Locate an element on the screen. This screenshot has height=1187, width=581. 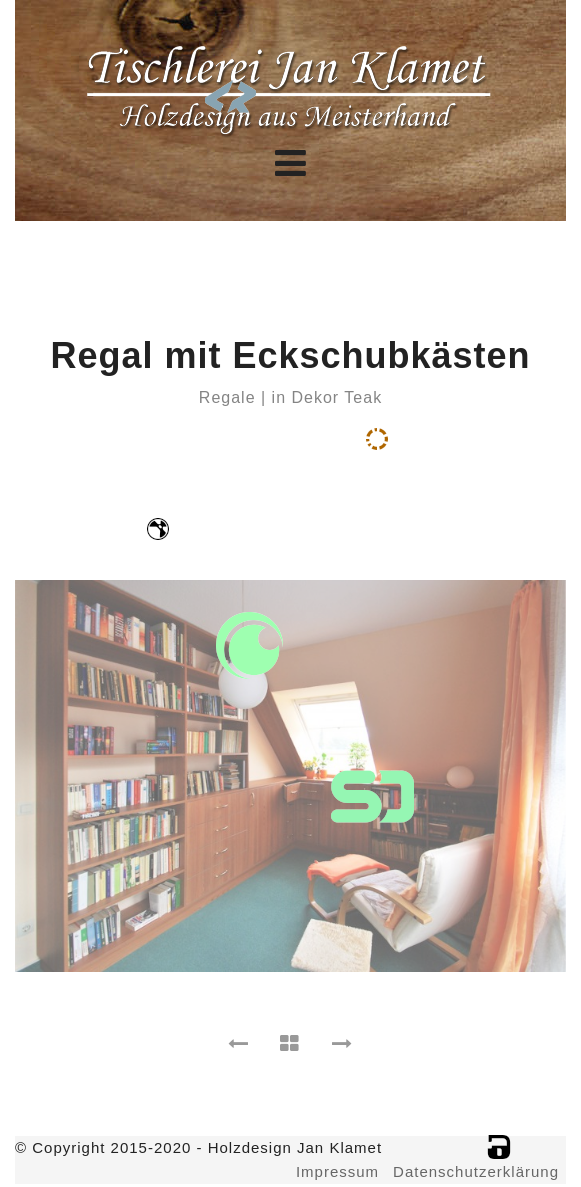
visit codersrank profile or website is located at coordinates (230, 96).